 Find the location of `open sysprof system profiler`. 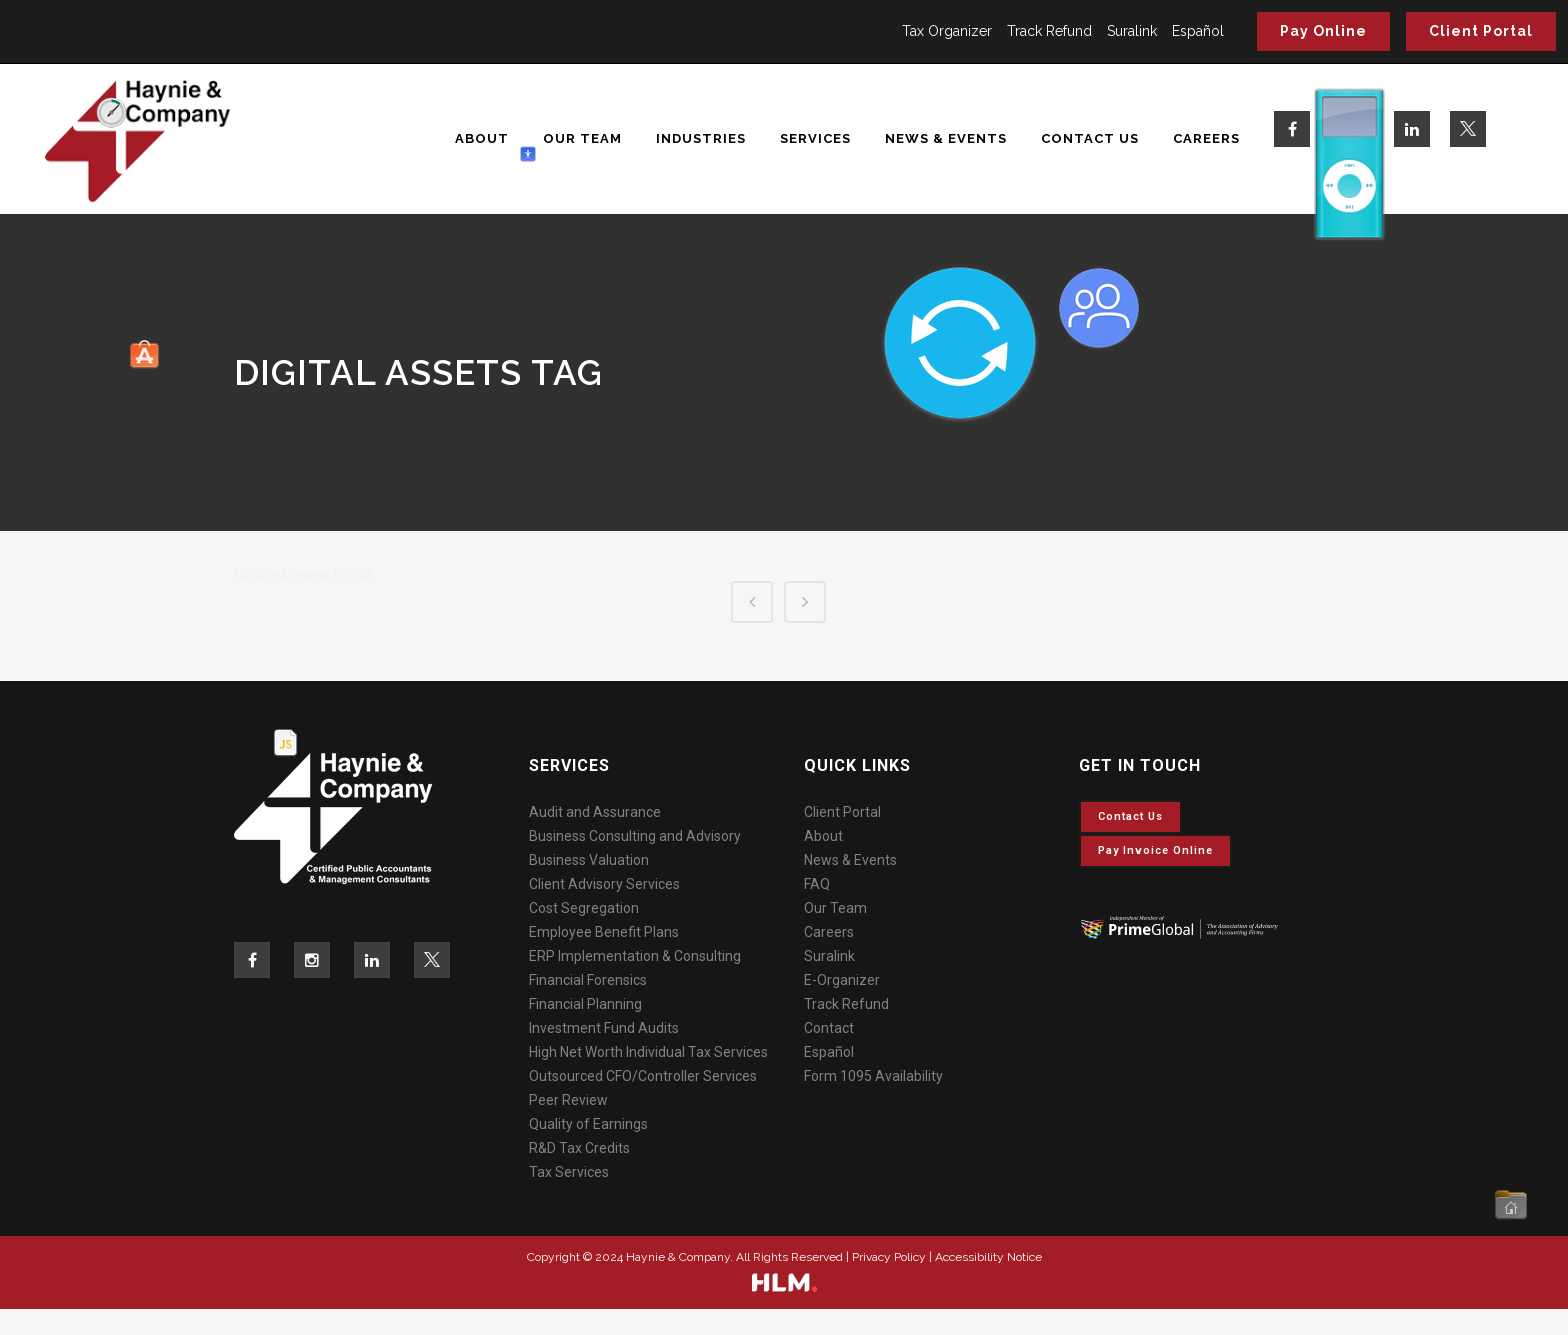

open sysprof system profiler is located at coordinates (111, 112).